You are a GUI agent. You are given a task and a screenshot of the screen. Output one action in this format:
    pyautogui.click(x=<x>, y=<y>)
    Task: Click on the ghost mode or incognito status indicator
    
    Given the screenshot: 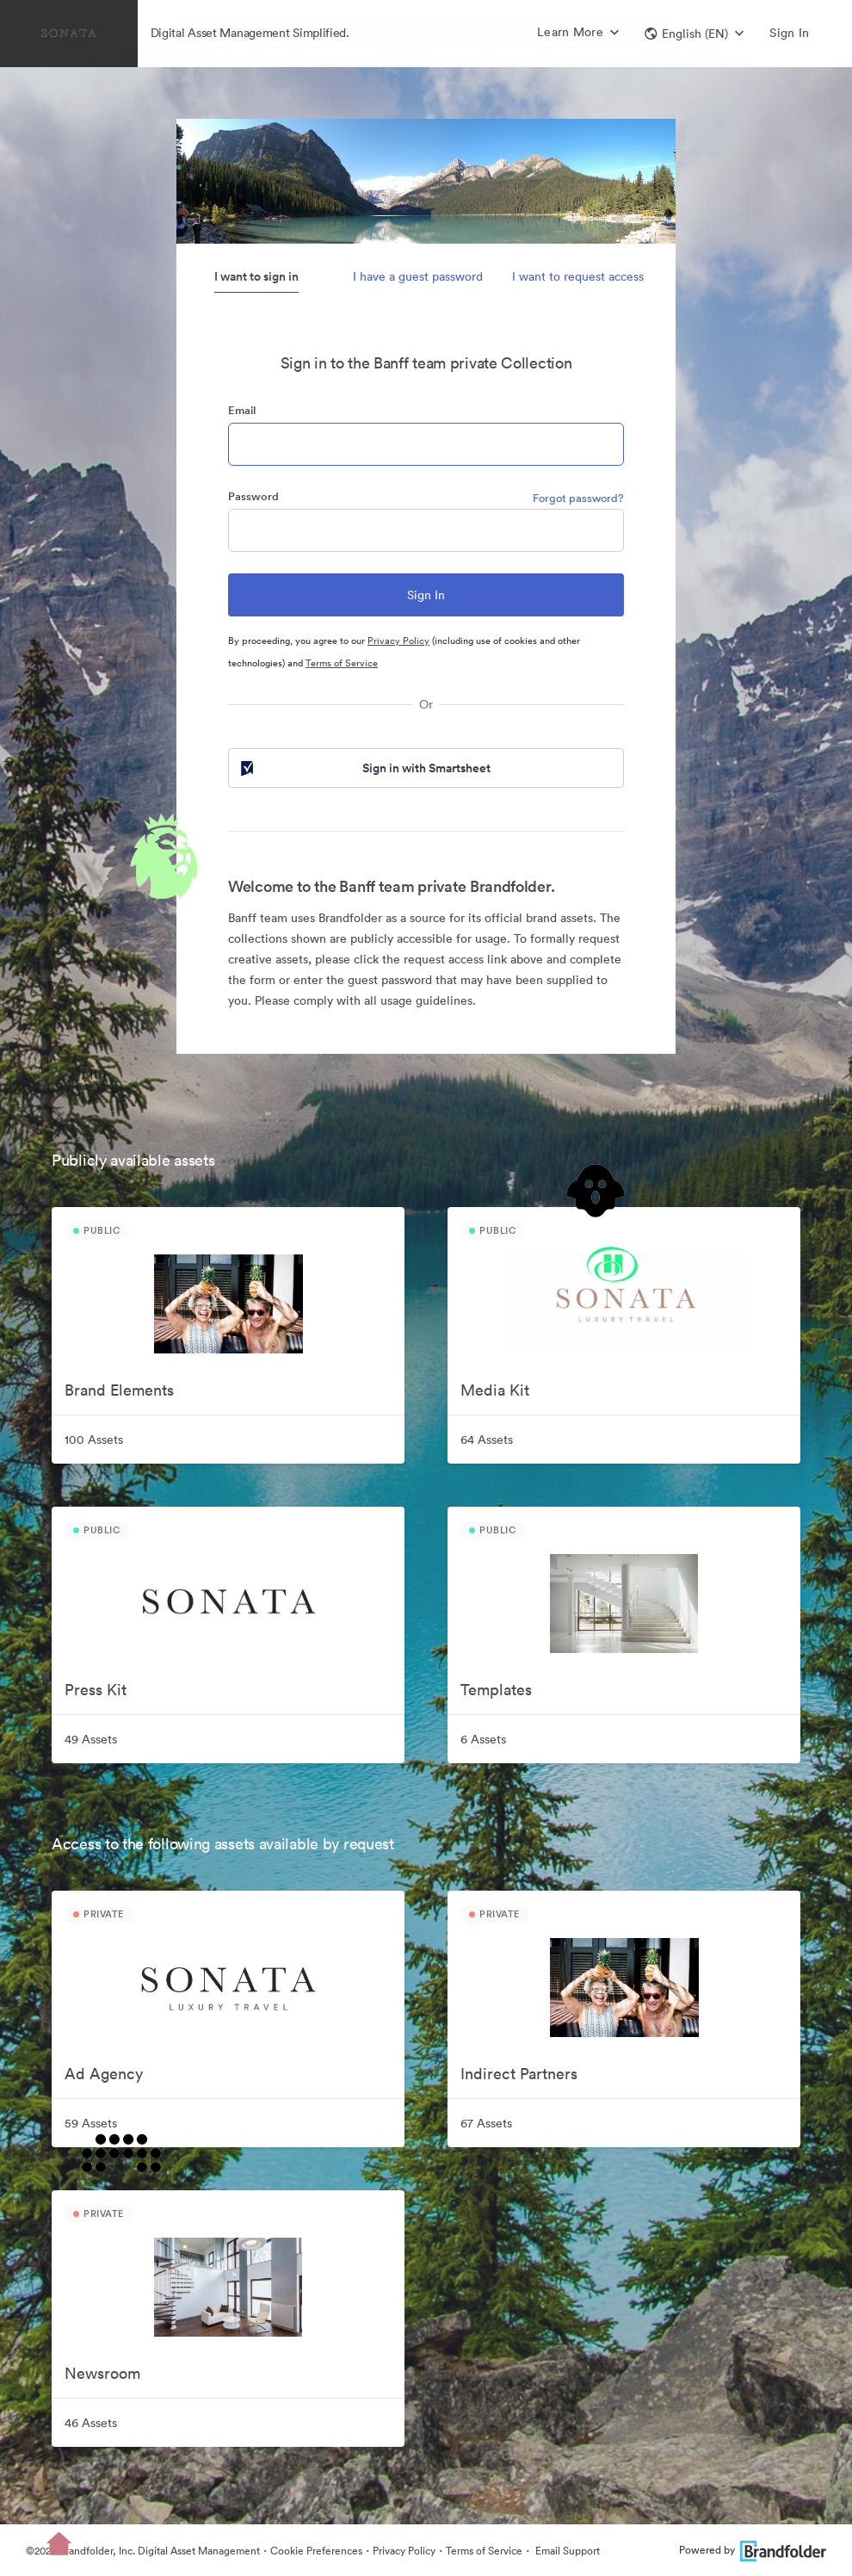 What is the action you would take?
    pyautogui.click(x=596, y=1191)
    